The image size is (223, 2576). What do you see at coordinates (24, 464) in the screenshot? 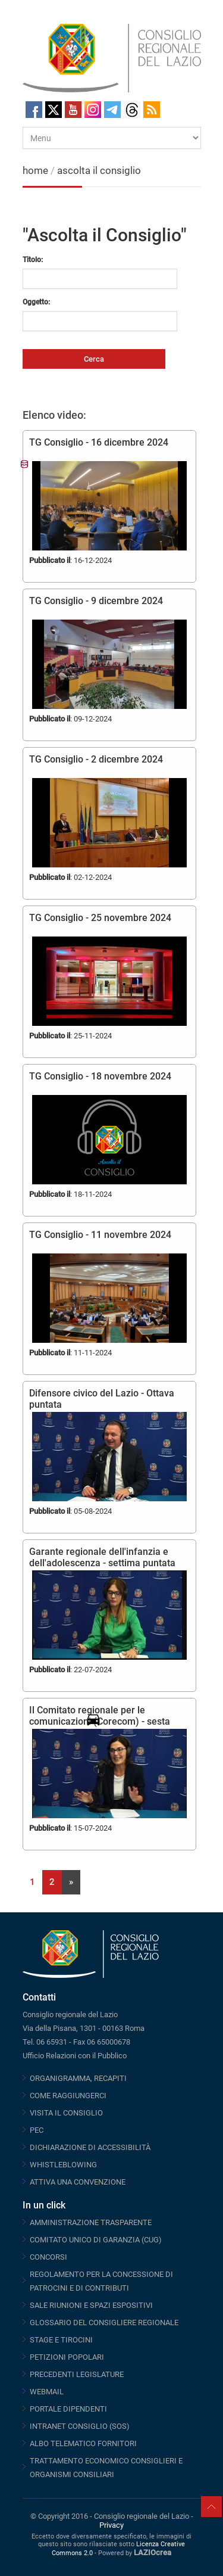
I see `indicates a database security breach or data leak` at bounding box center [24, 464].